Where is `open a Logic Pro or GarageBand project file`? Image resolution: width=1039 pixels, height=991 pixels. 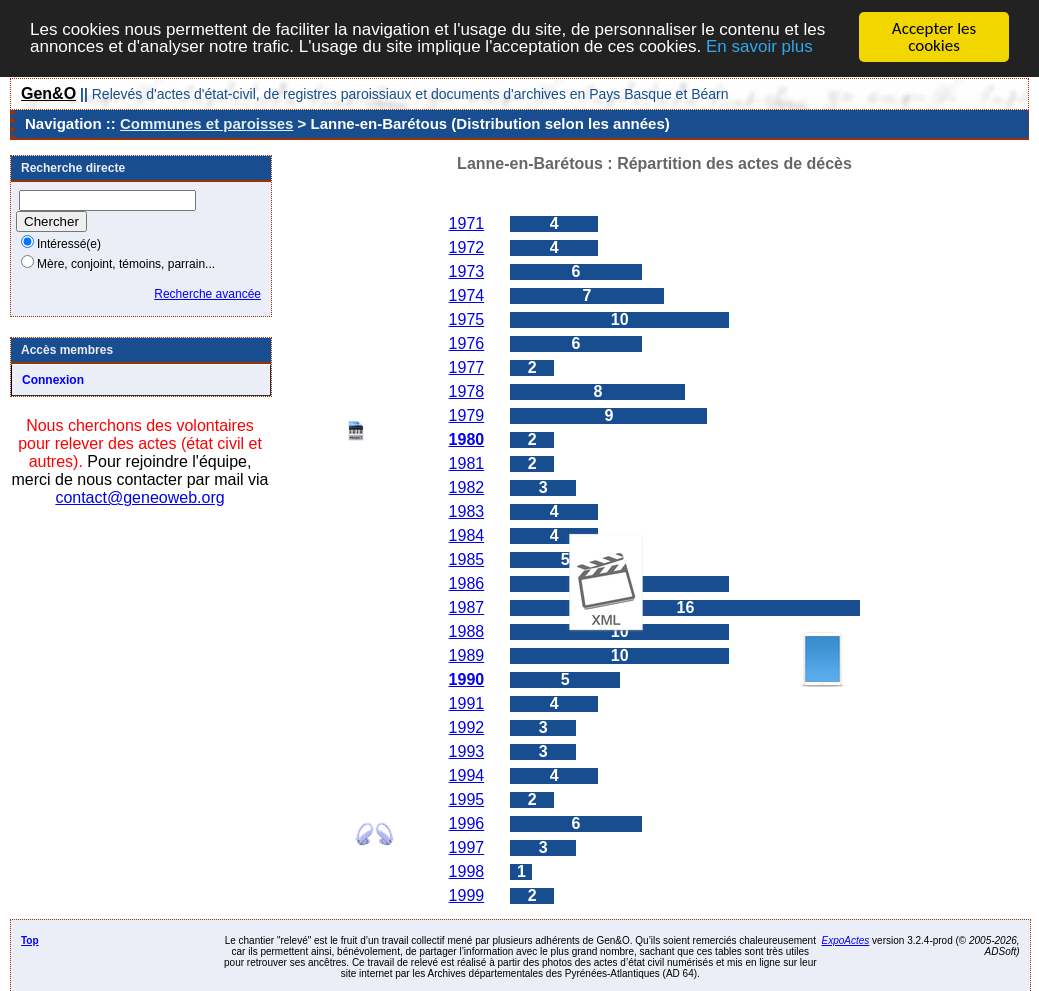 open a Logic Pro or GarageBand project file is located at coordinates (356, 431).